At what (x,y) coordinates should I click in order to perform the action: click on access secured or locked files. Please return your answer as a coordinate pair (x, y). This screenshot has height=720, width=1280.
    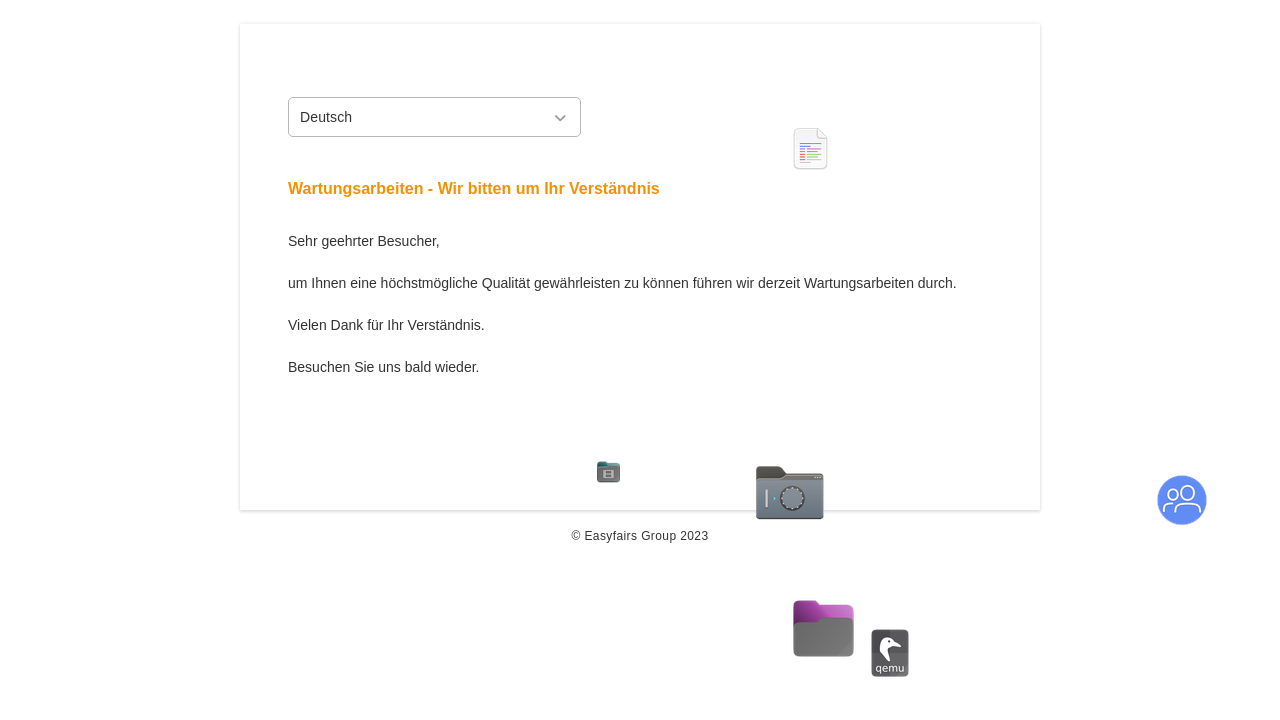
    Looking at the image, I should click on (789, 494).